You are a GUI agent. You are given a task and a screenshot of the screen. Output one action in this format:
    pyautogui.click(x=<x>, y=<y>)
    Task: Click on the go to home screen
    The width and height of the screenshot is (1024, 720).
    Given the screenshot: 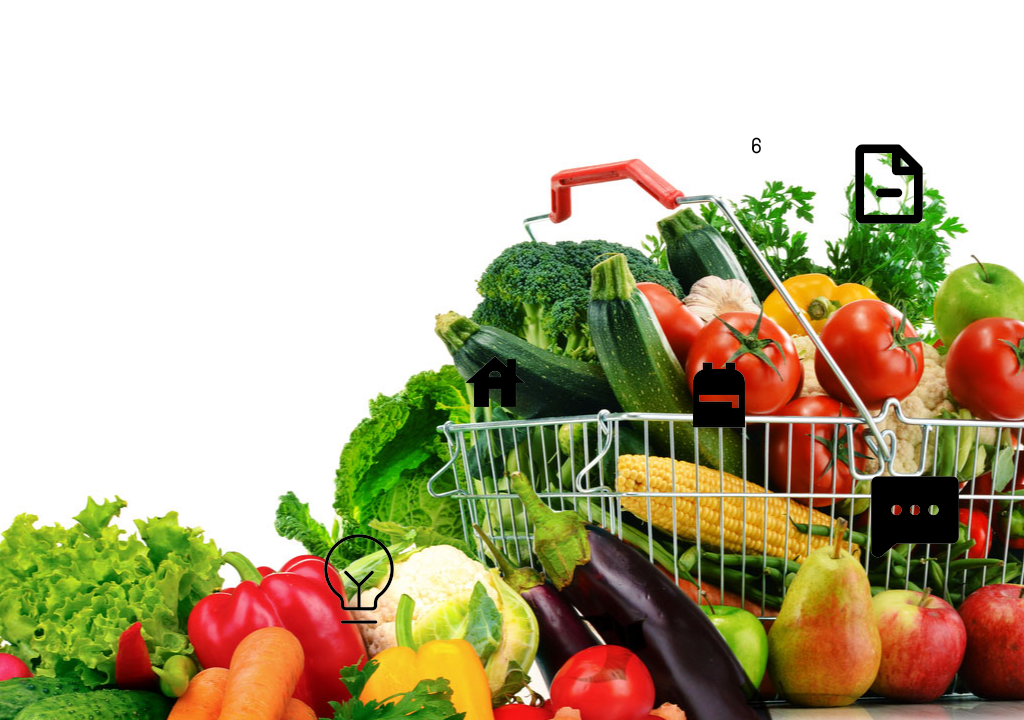 What is the action you would take?
    pyautogui.click(x=495, y=383)
    